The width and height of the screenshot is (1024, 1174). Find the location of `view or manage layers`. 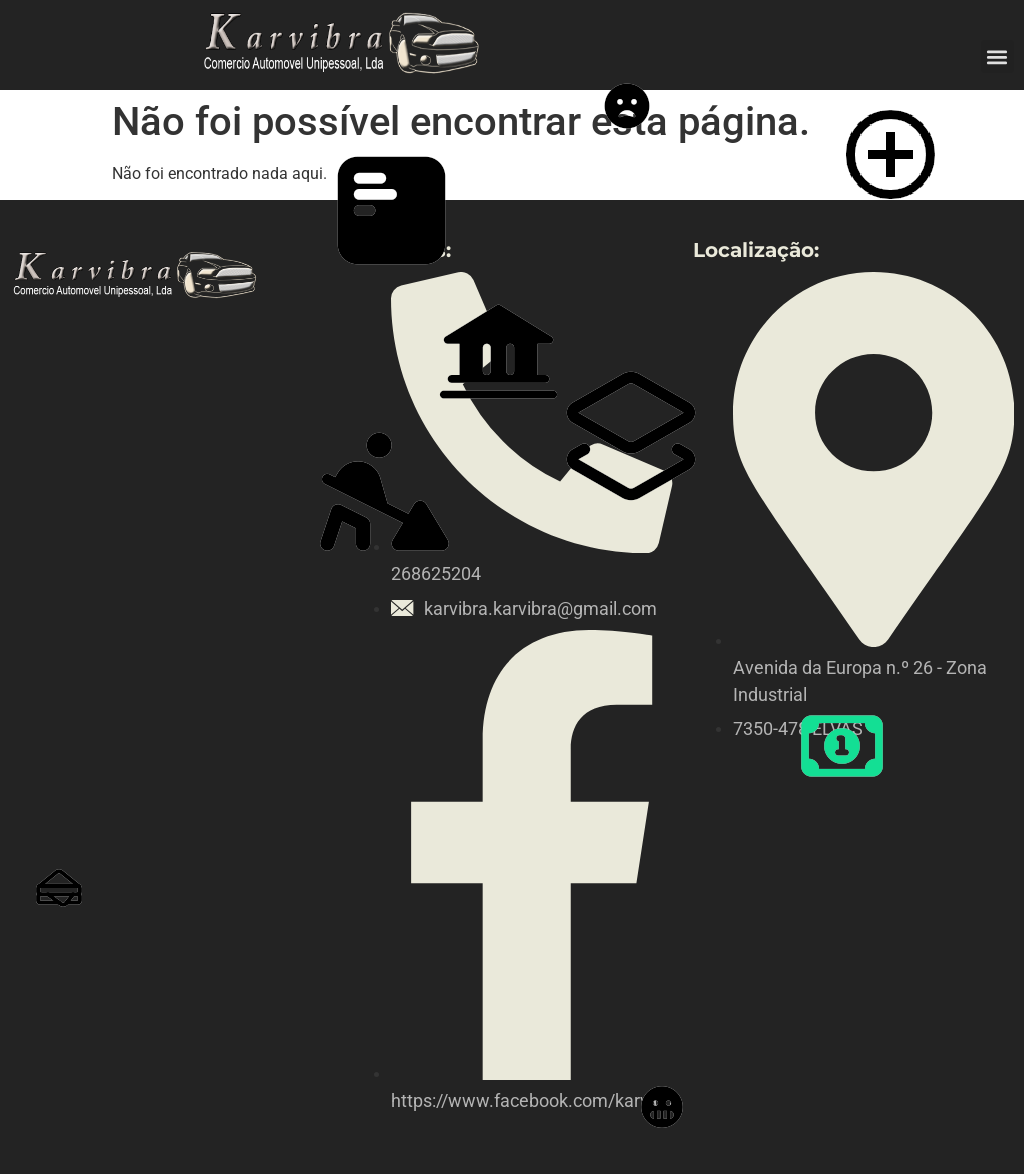

view or manage layers is located at coordinates (631, 436).